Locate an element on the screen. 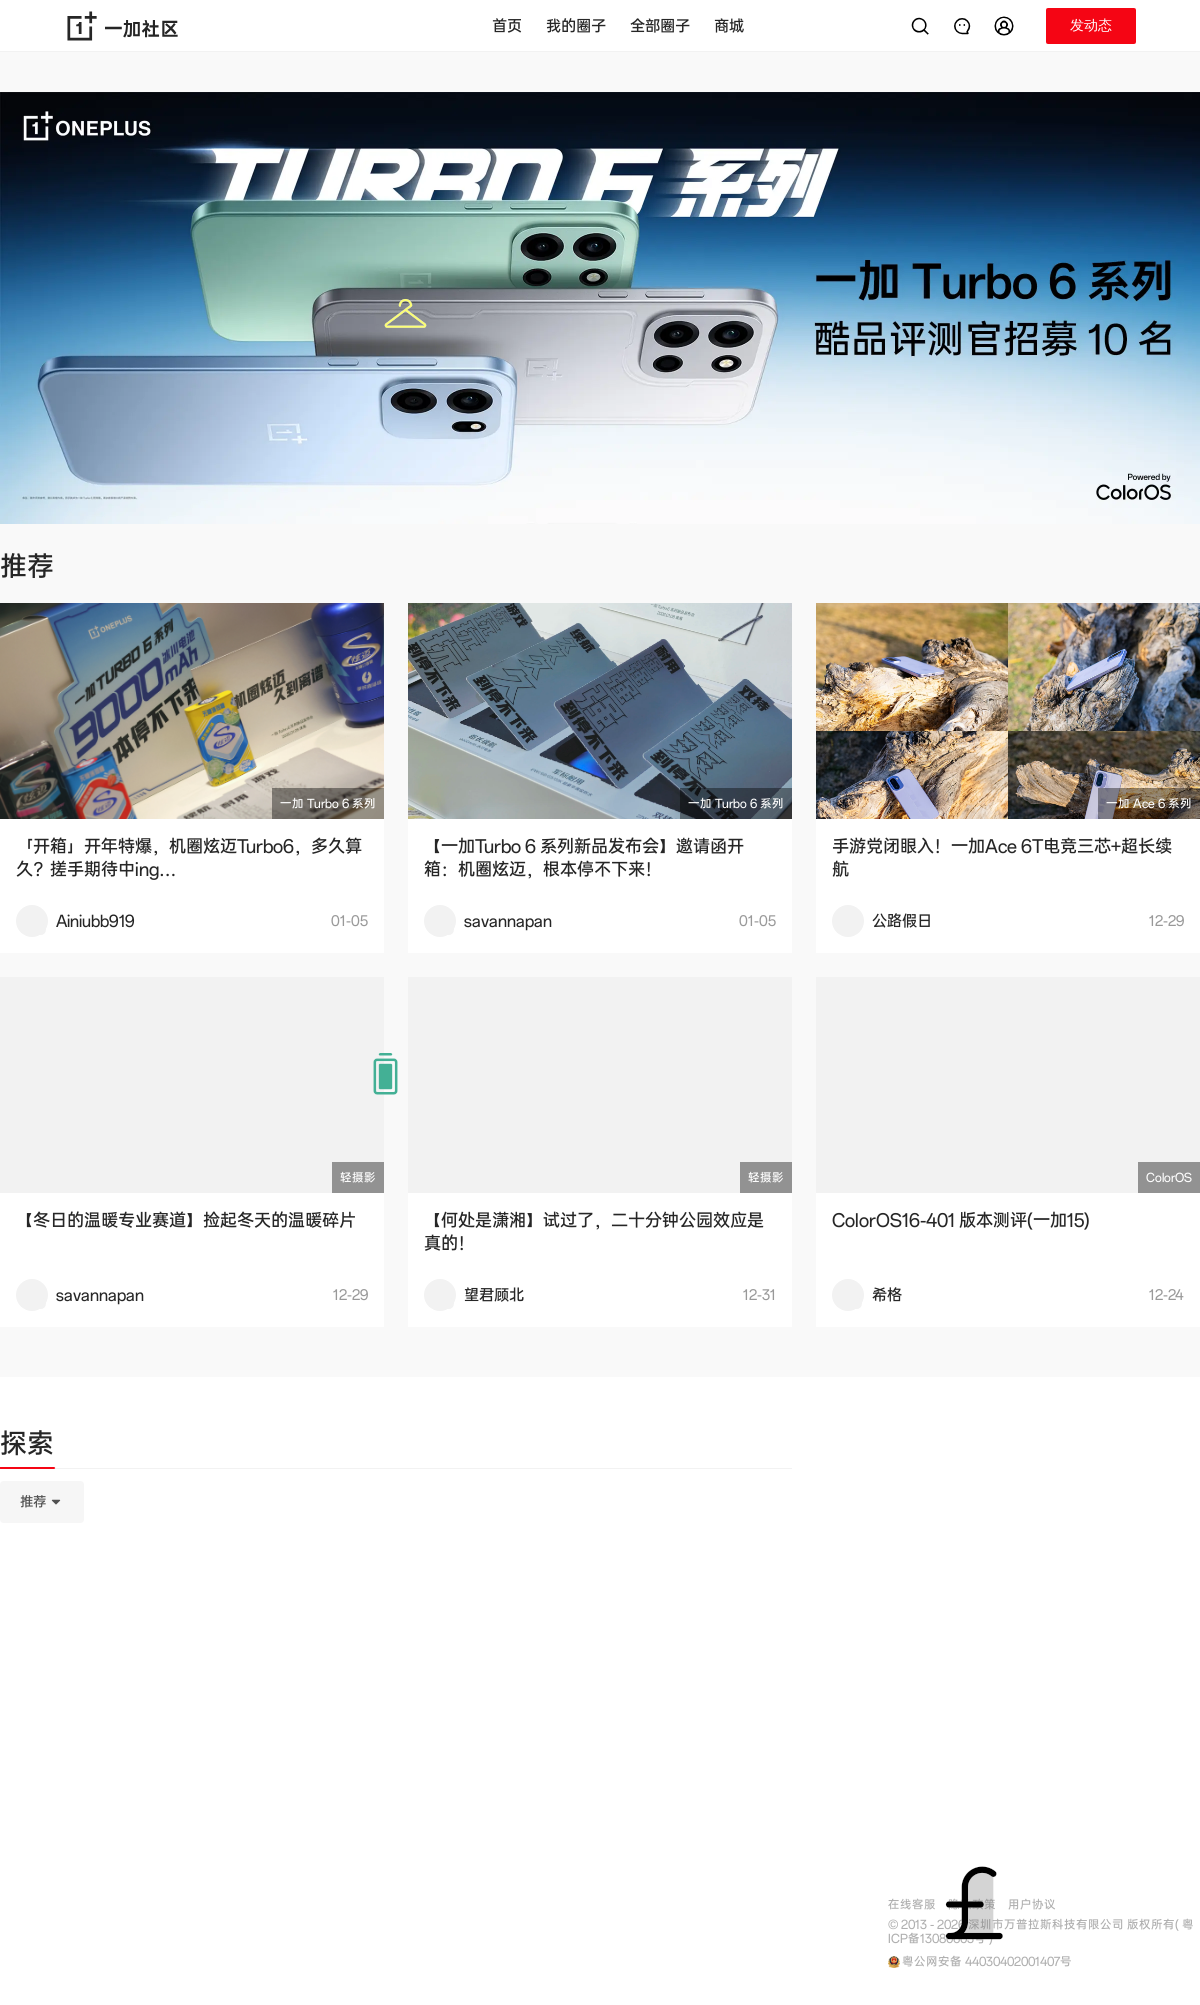 Image resolution: width=1200 pixels, height=2005 pixels. indicates battery is fully charged is located at coordinates (385, 1074).